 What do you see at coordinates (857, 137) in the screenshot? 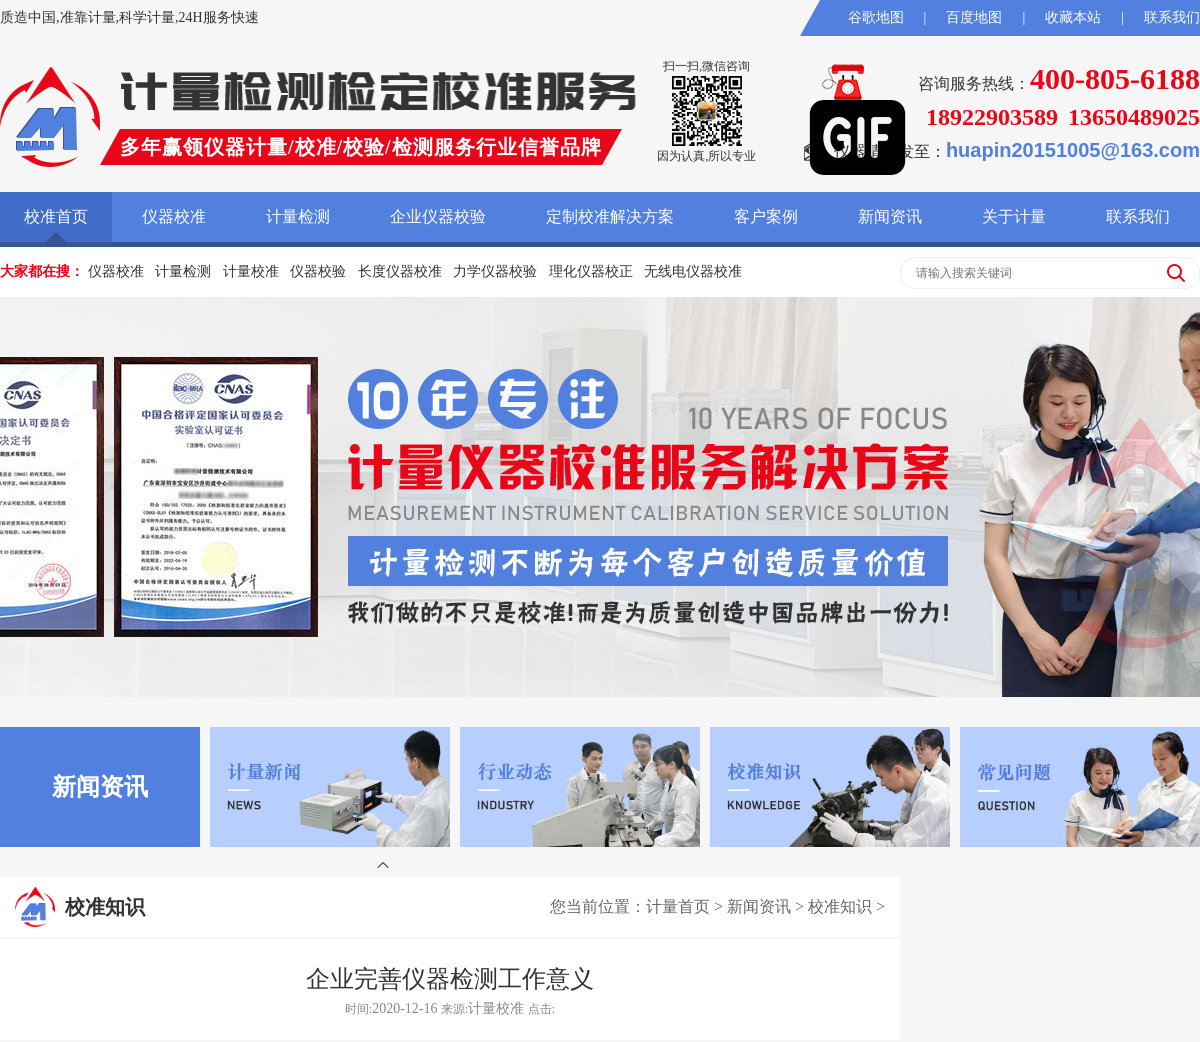
I see `insert a GIF into your message` at bounding box center [857, 137].